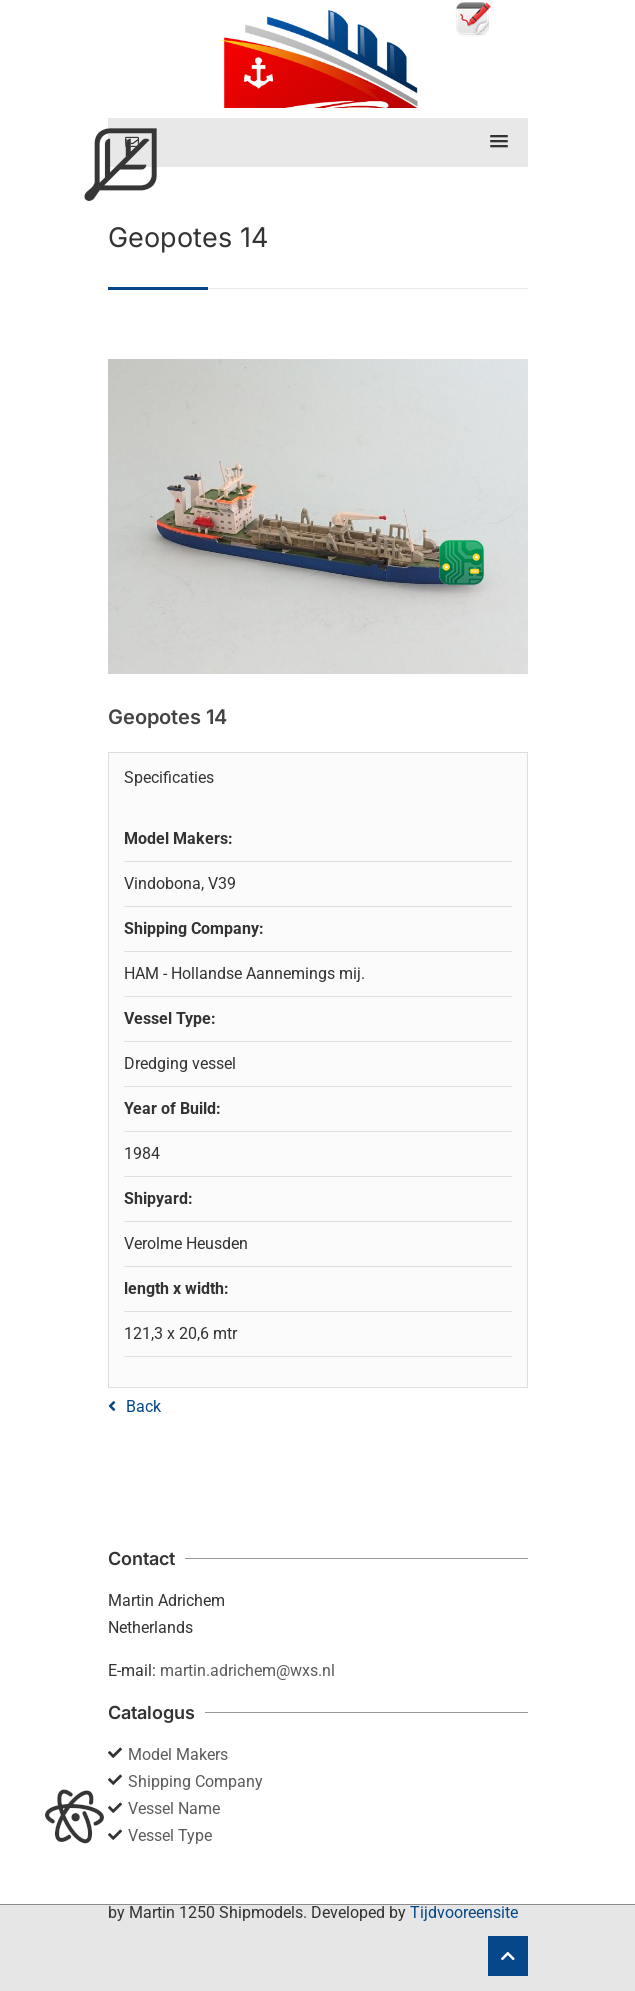 The width and height of the screenshot is (635, 1991). Describe the element at coordinates (461, 562) in the screenshot. I see `open pcbnew circuit board design application` at that location.